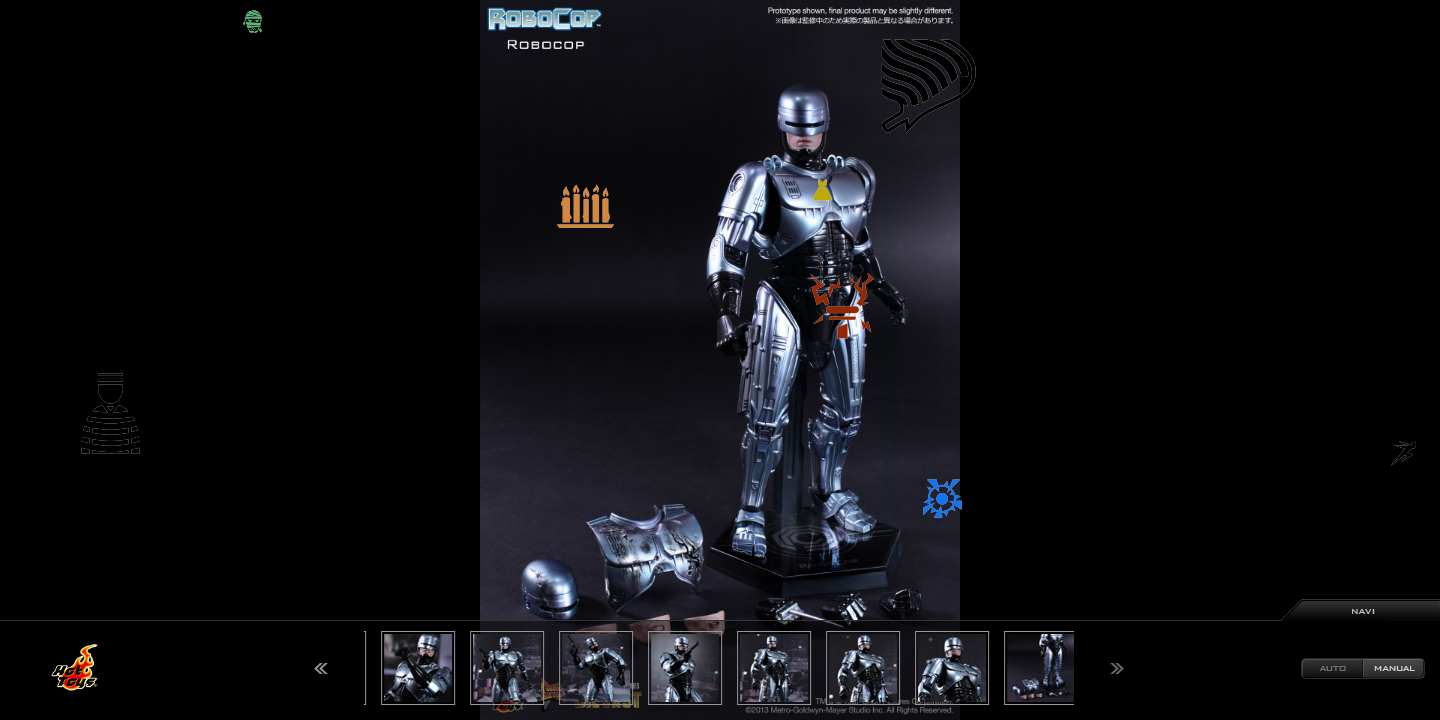  I want to click on select mummy character or avatar, so click(253, 21).